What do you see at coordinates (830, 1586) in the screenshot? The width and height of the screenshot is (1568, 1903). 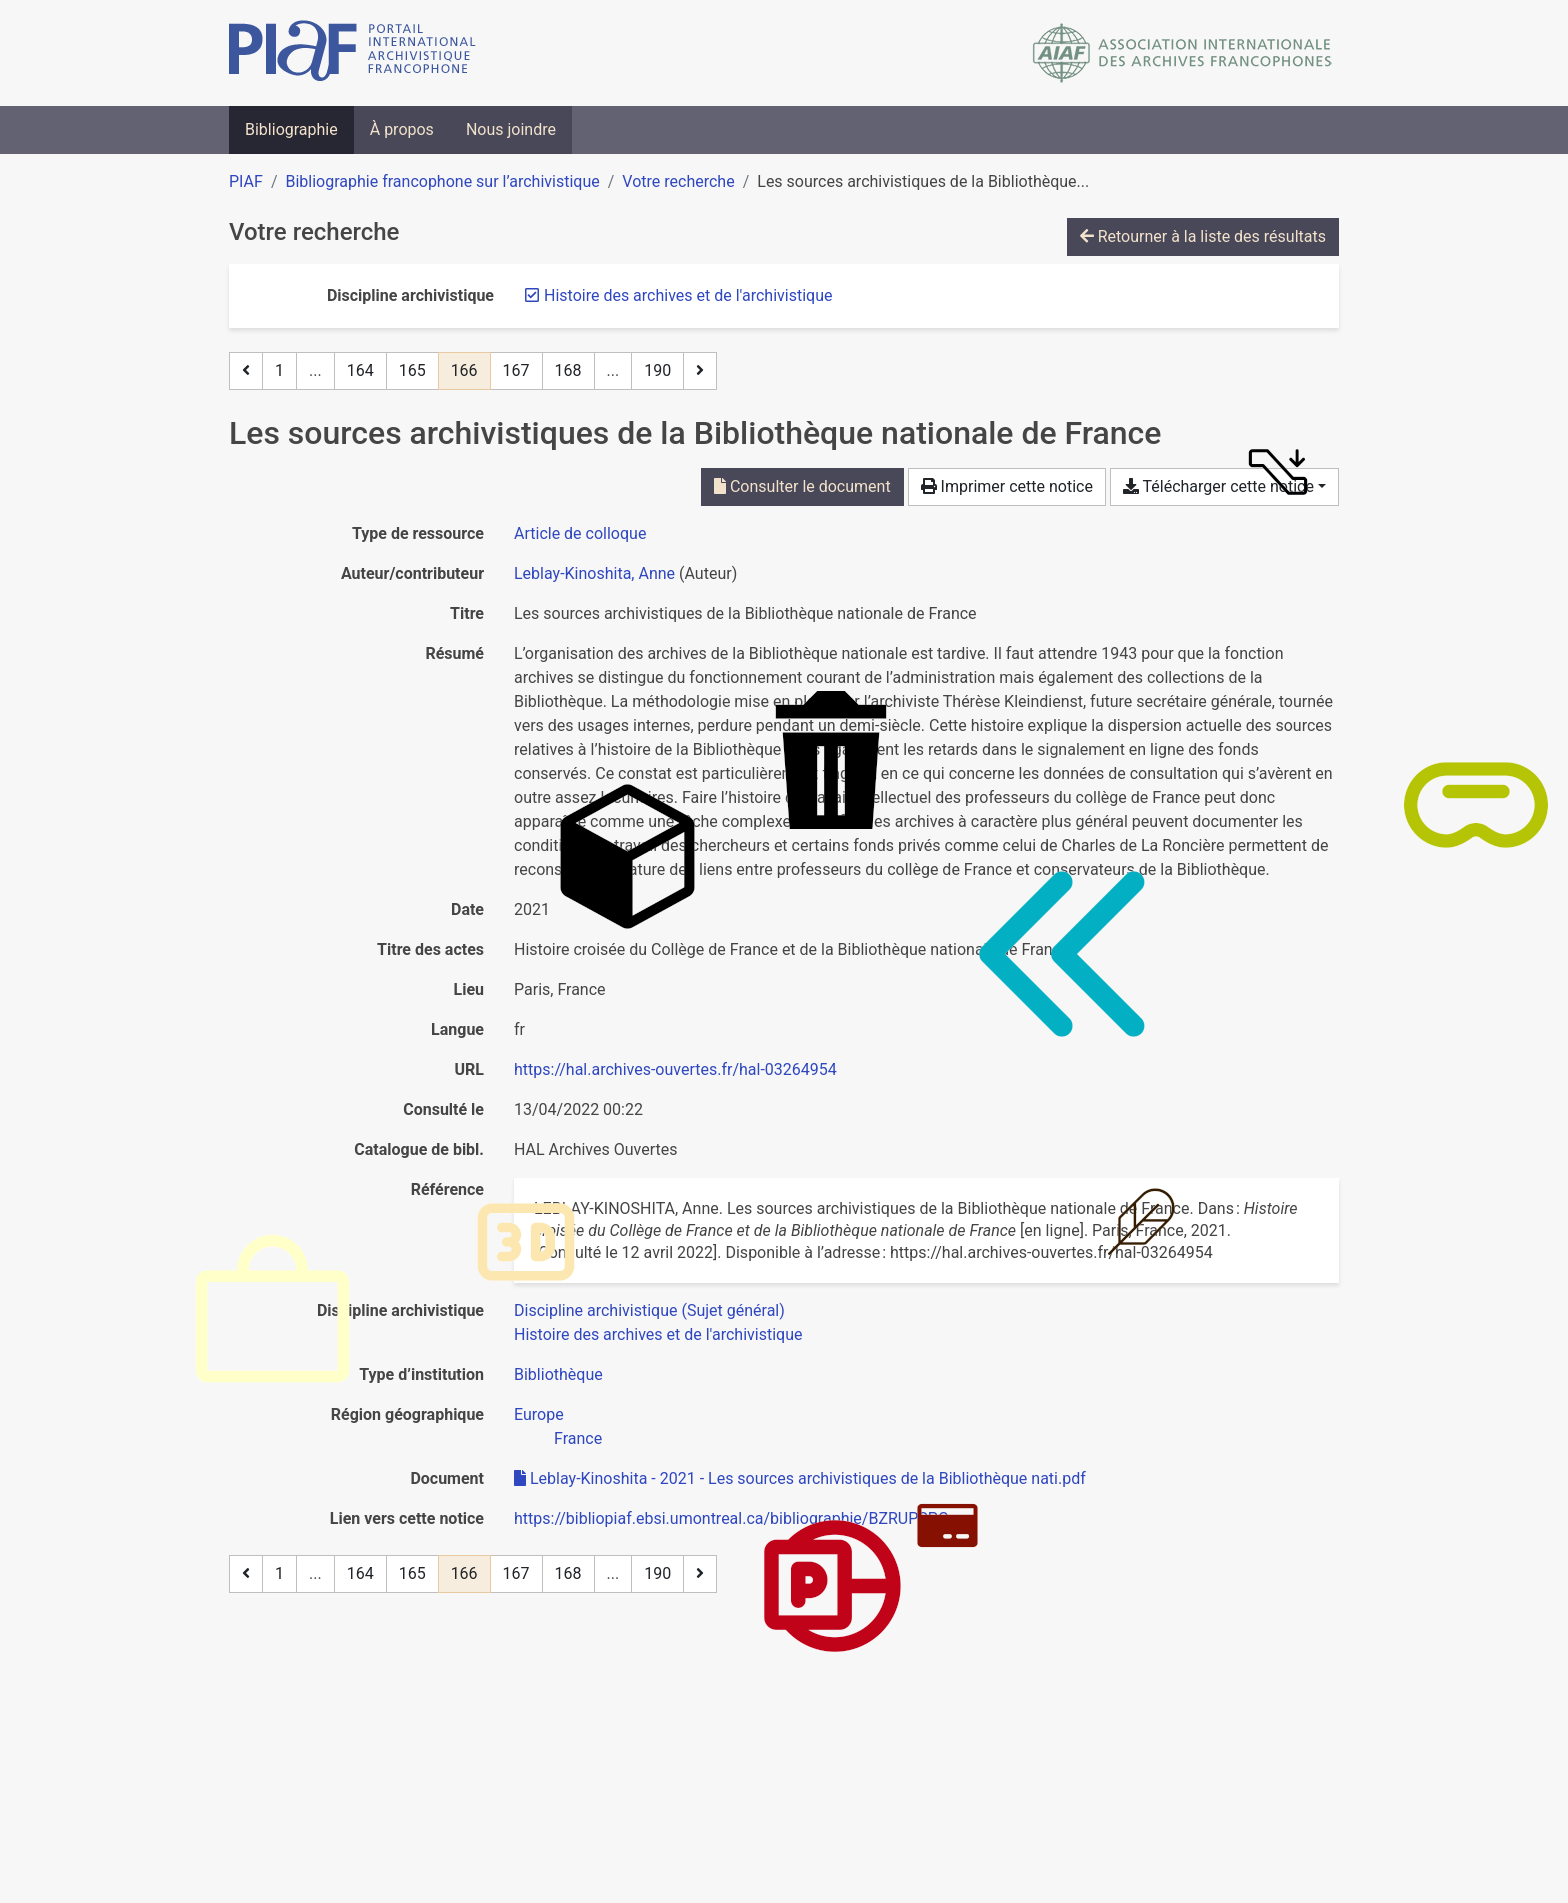 I see `open Microsoft PowerPoint` at bounding box center [830, 1586].